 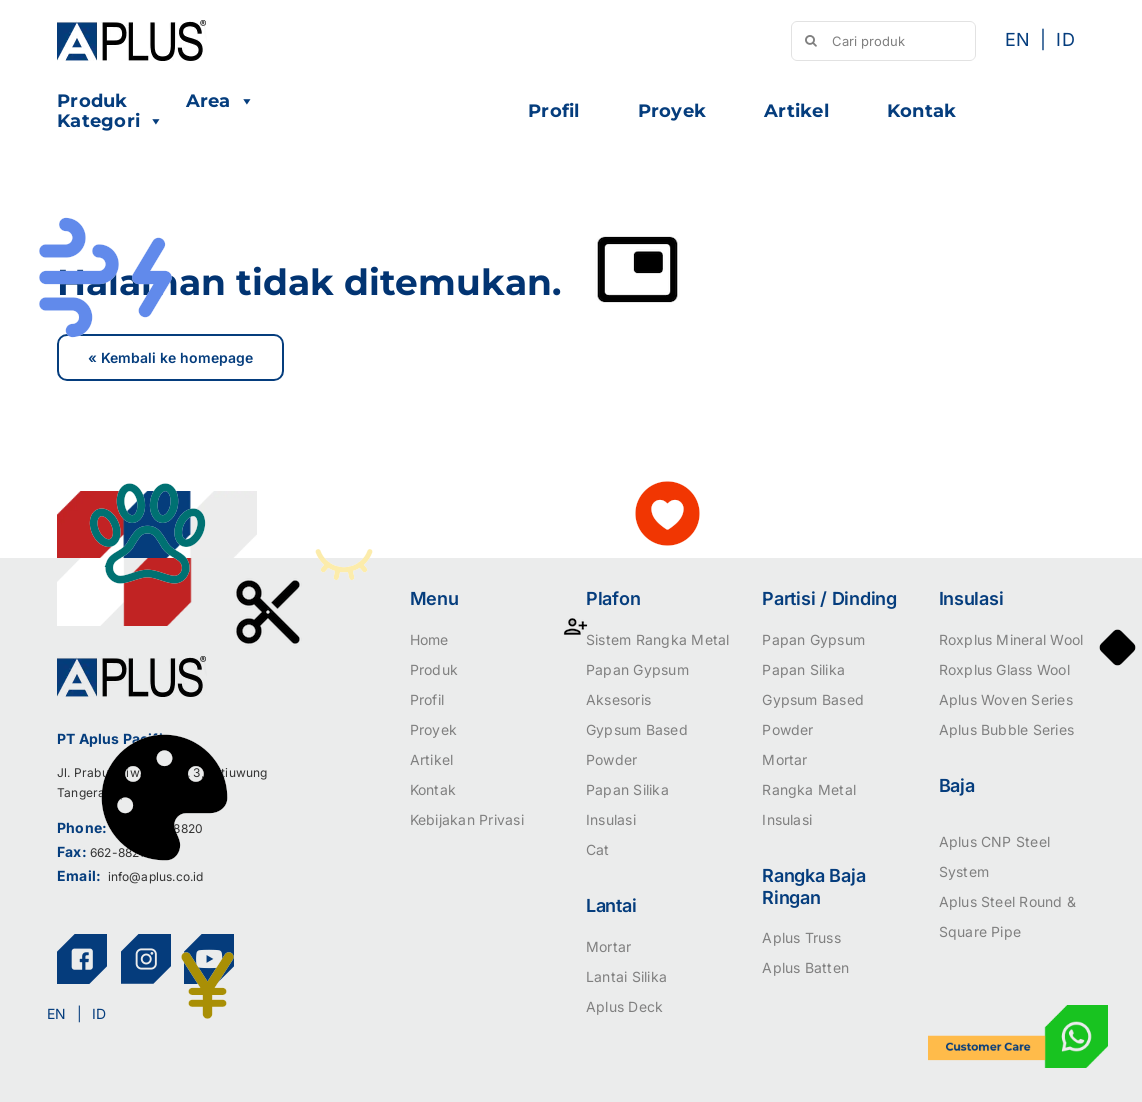 I want to click on hide password or sensitive content, so click(x=344, y=562).